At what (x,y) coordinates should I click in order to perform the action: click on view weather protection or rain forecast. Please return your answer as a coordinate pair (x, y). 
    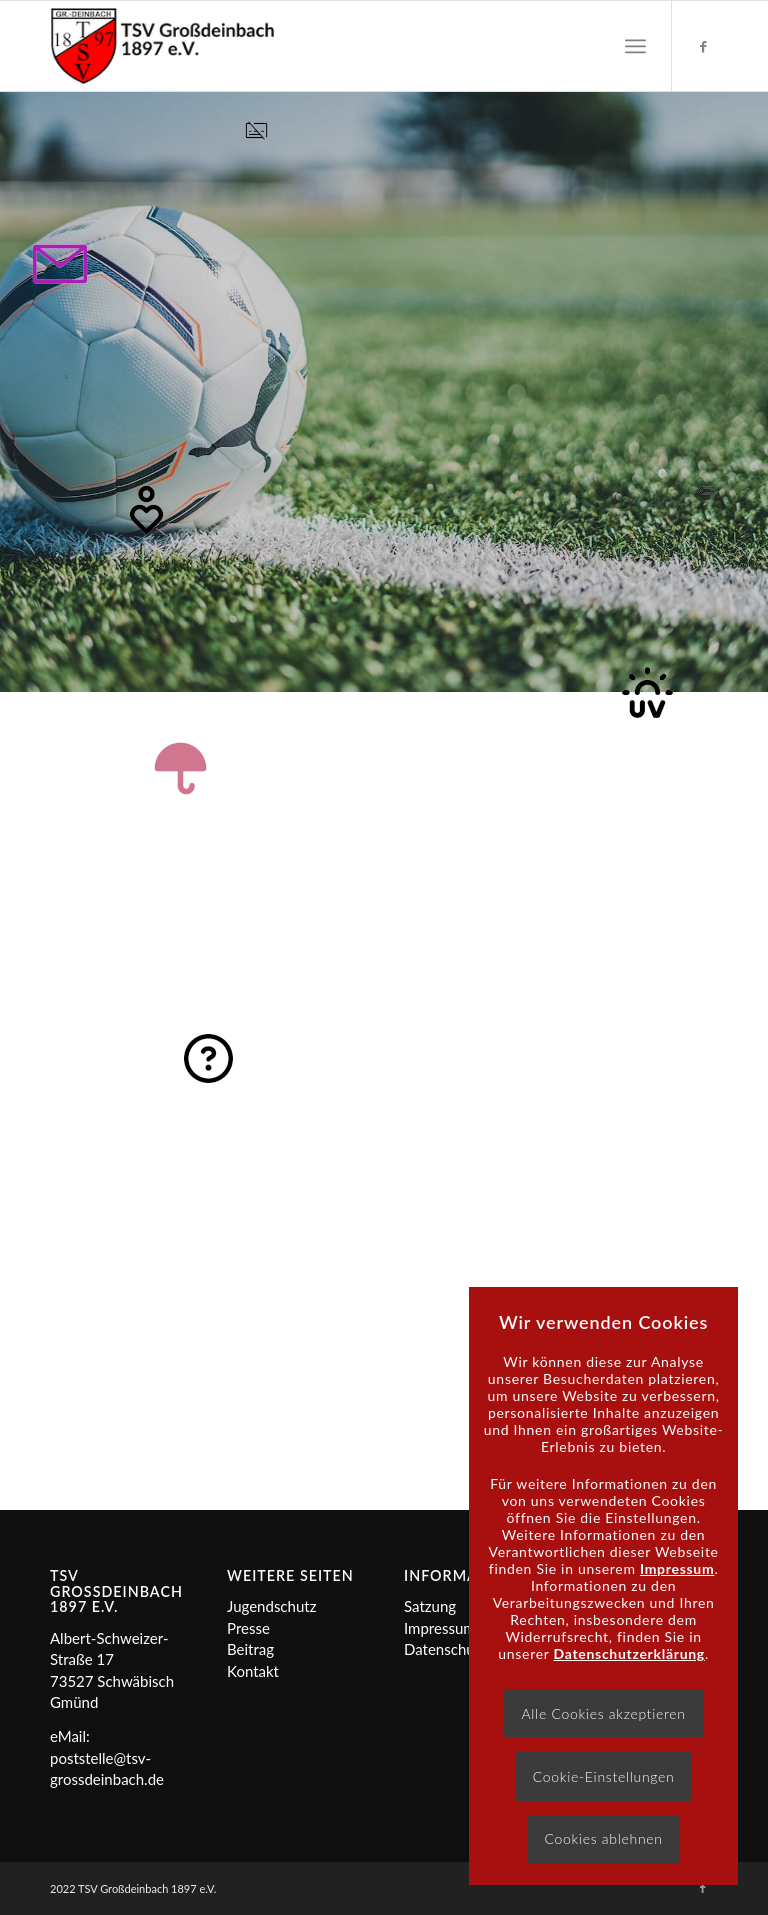
    Looking at the image, I should click on (180, 768).